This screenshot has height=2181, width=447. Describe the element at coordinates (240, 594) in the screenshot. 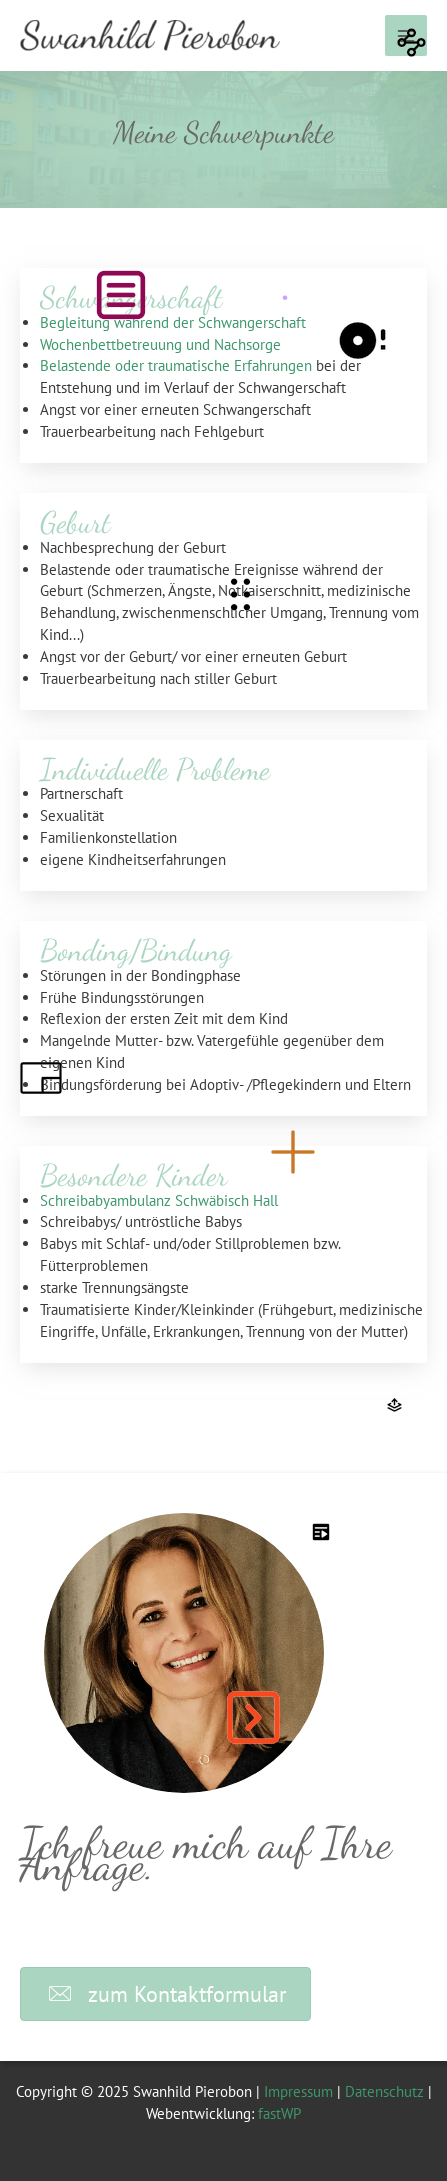

I see `drag to reorder items in a list` at that location.